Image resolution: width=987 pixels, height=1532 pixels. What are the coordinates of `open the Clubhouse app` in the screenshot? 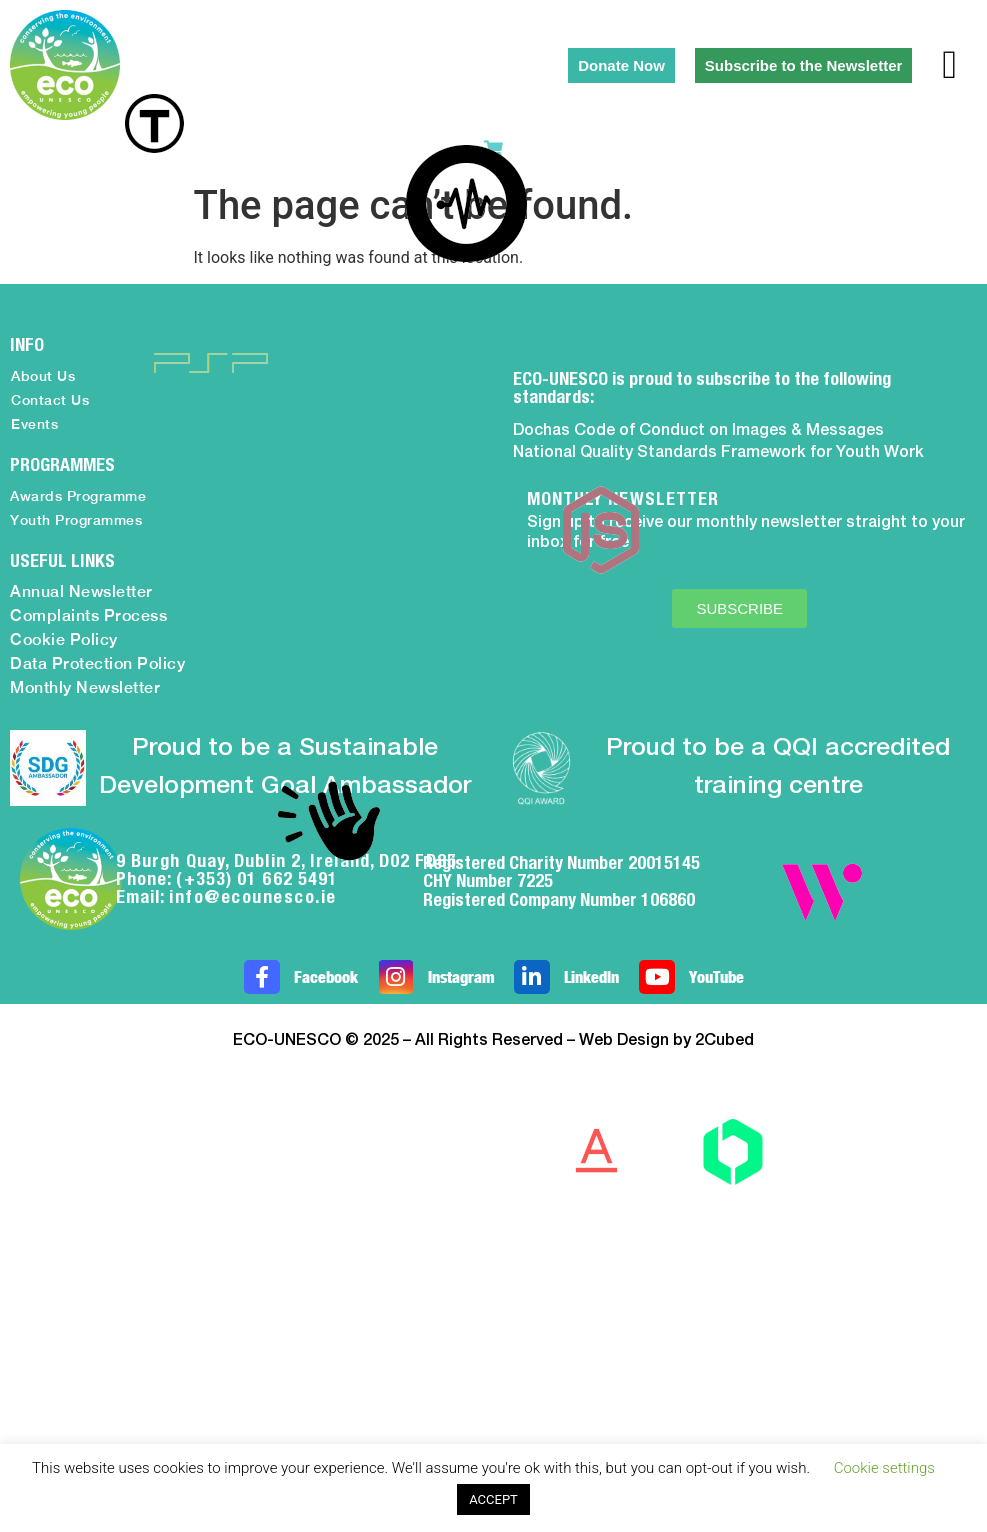 It's located at (329, 821).